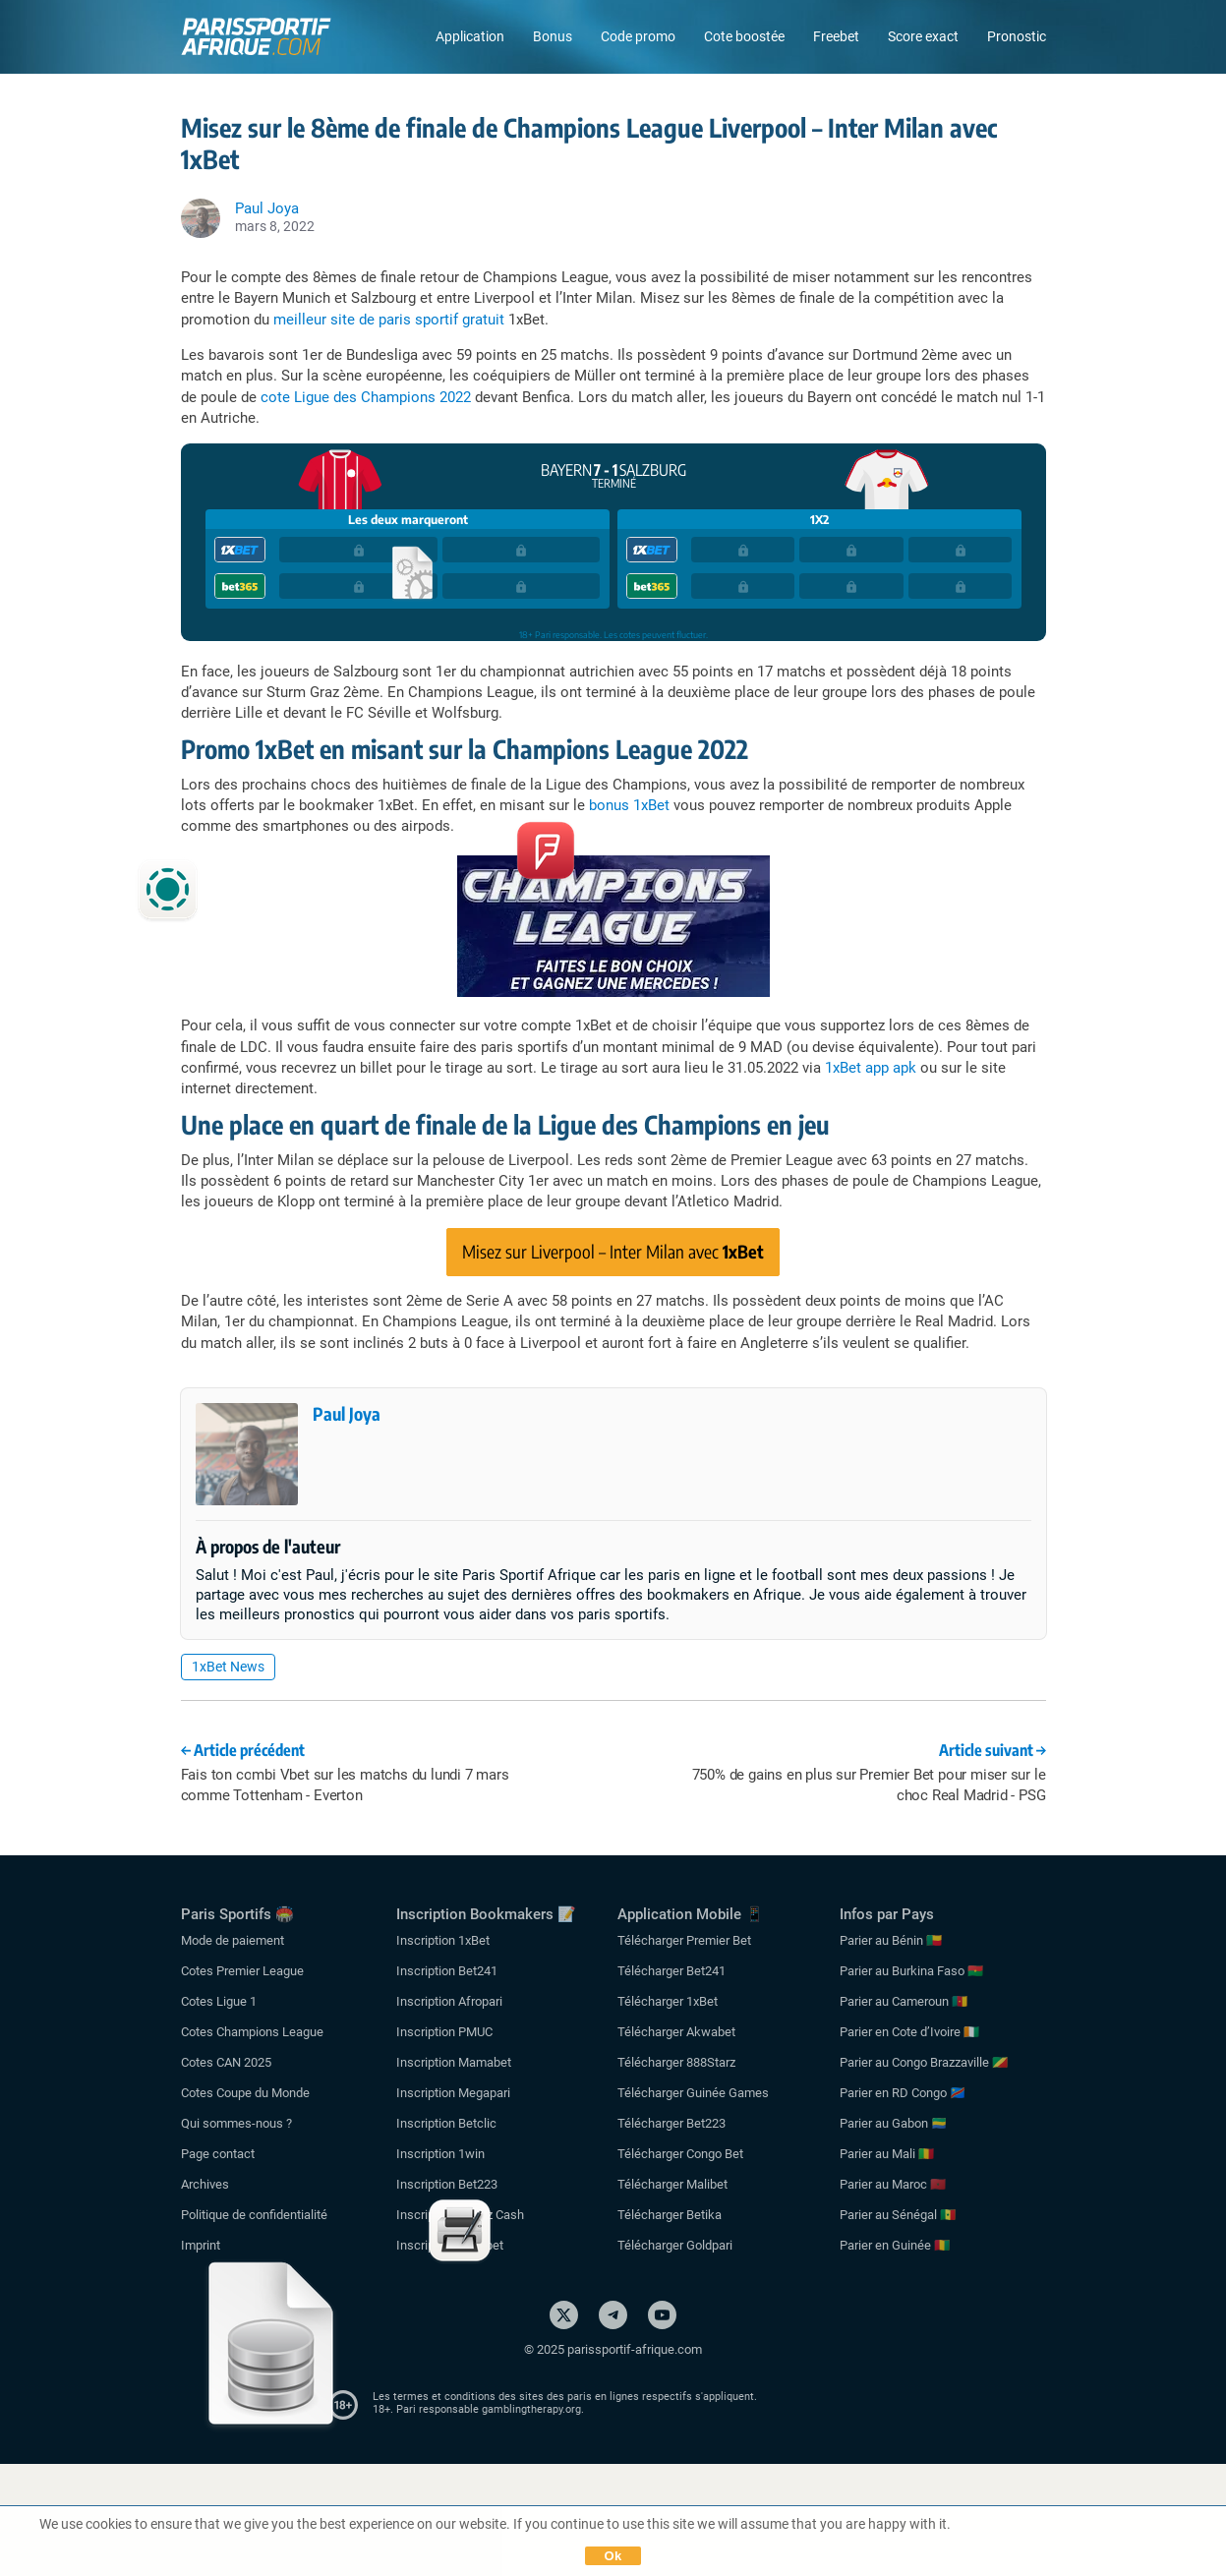 The width and height of the screenshot is (1226, 2576). I want to click on open the Foursquare app, so click(546, 850).